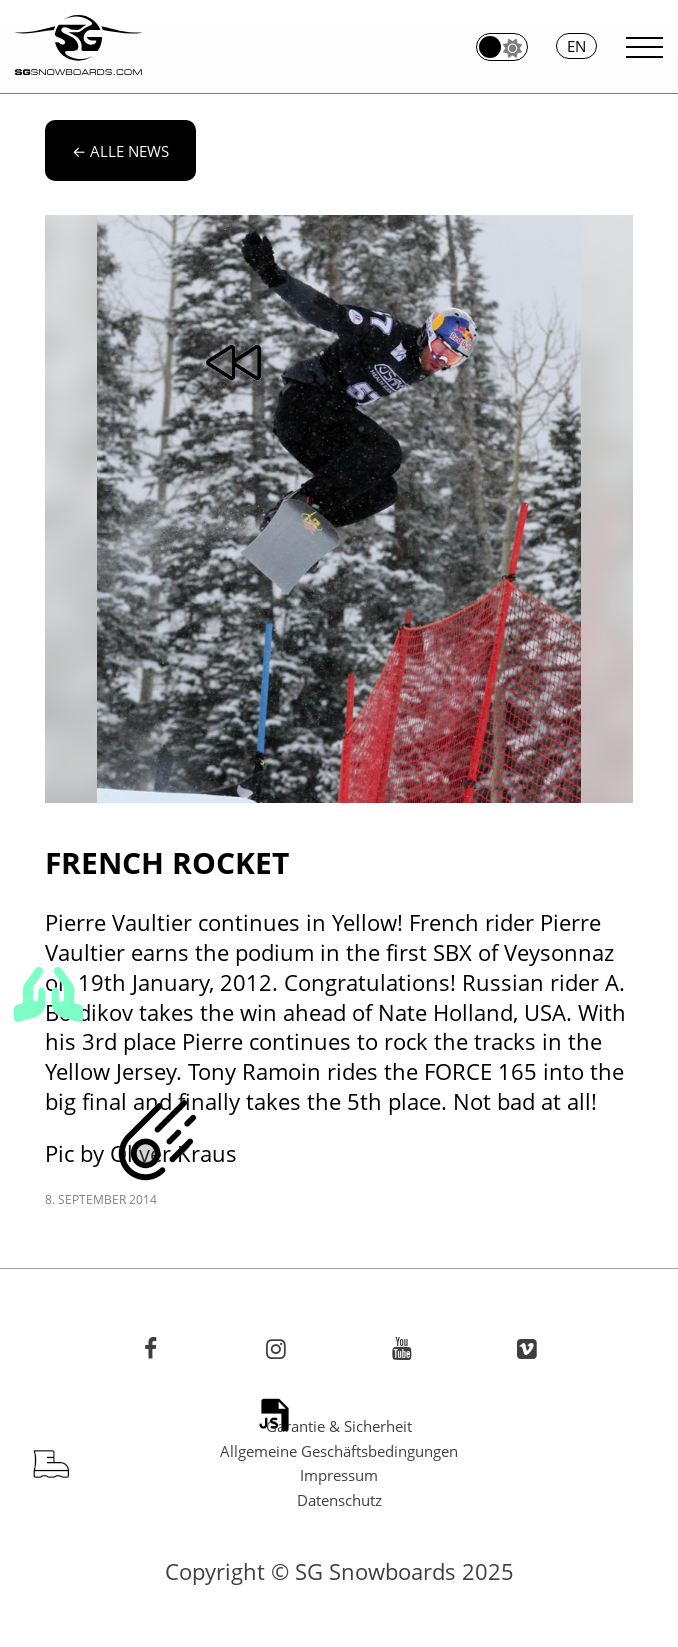 The width and height of the screenshot is (678, 1647). Describe the element at coordinates (48, 994) in the screenshot. I see `express gratitude or thanks` at that location.